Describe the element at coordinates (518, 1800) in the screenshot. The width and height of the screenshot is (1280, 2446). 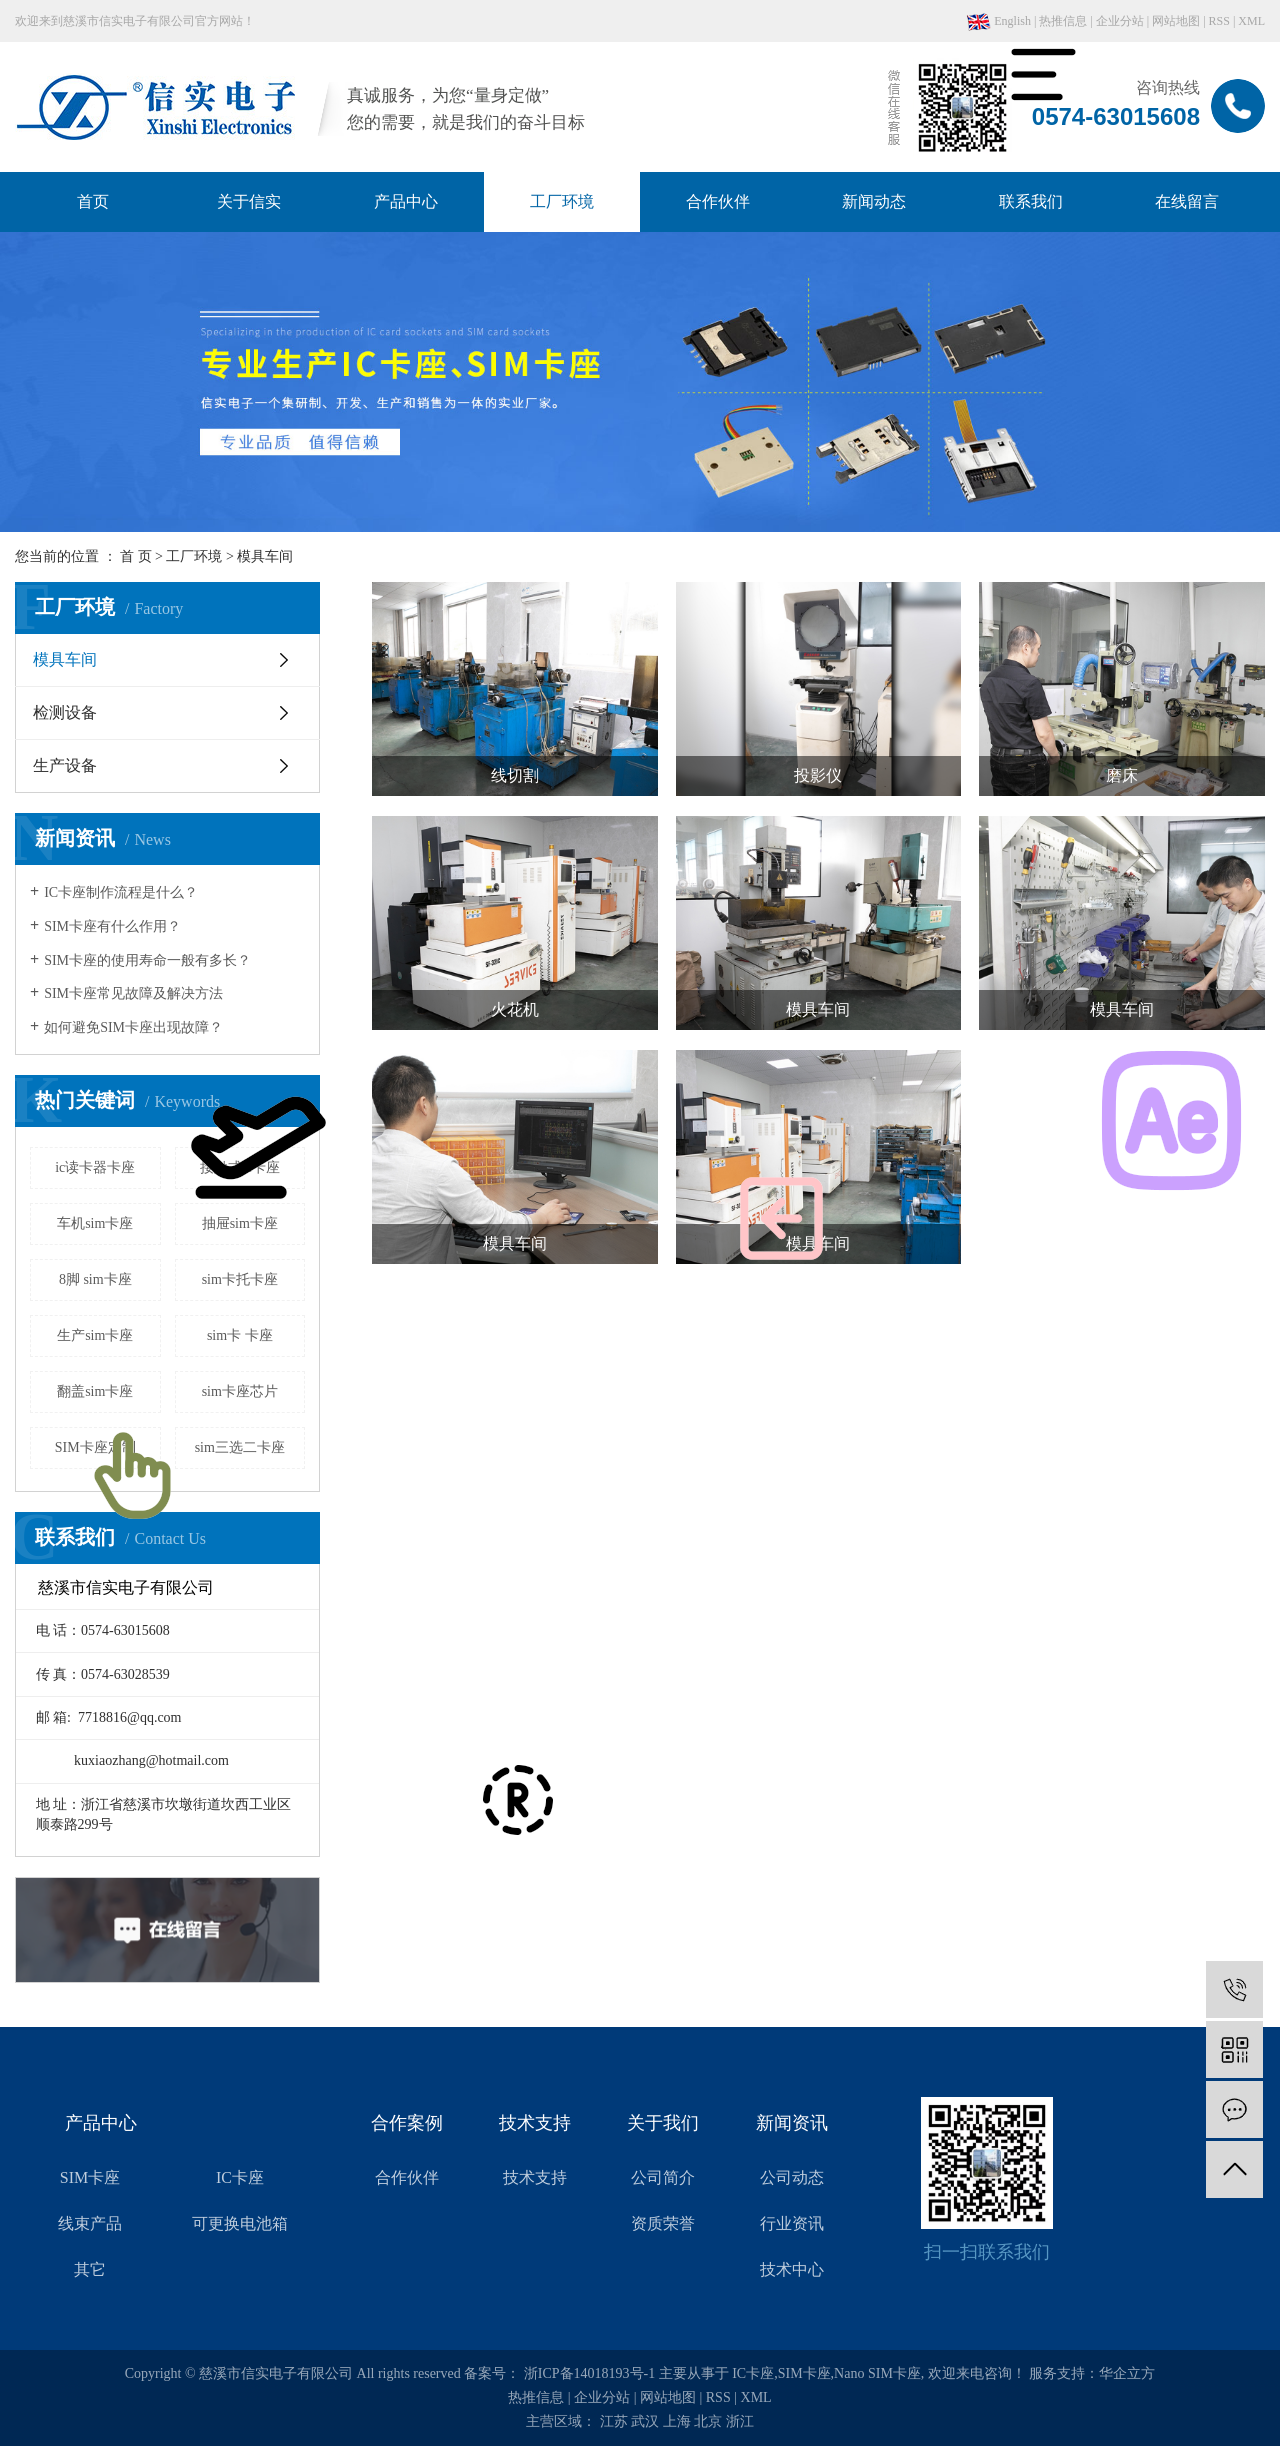
I see `indicates registered trademark symbol` at that location.